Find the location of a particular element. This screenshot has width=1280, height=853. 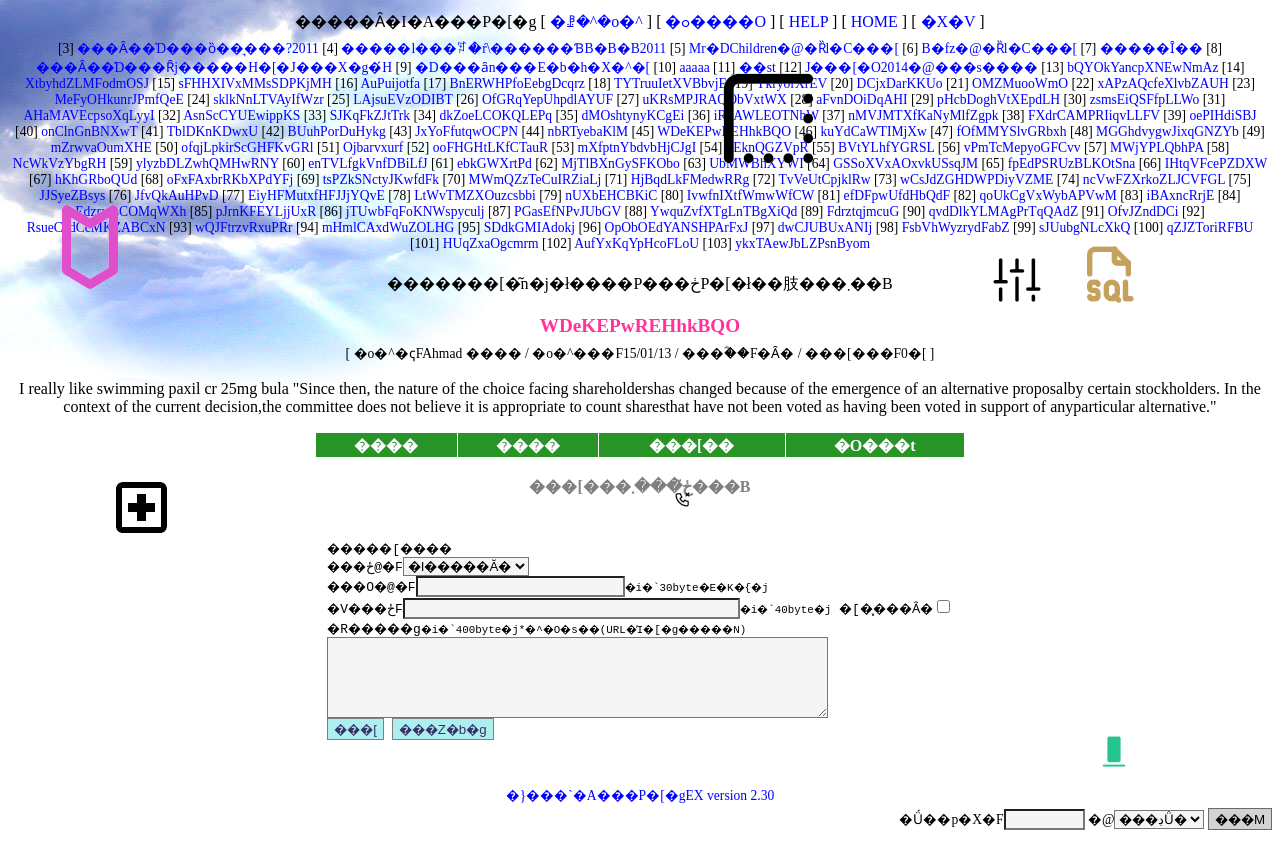

find nearby hospitals or medical facilities is located at coordinates (141, 507).